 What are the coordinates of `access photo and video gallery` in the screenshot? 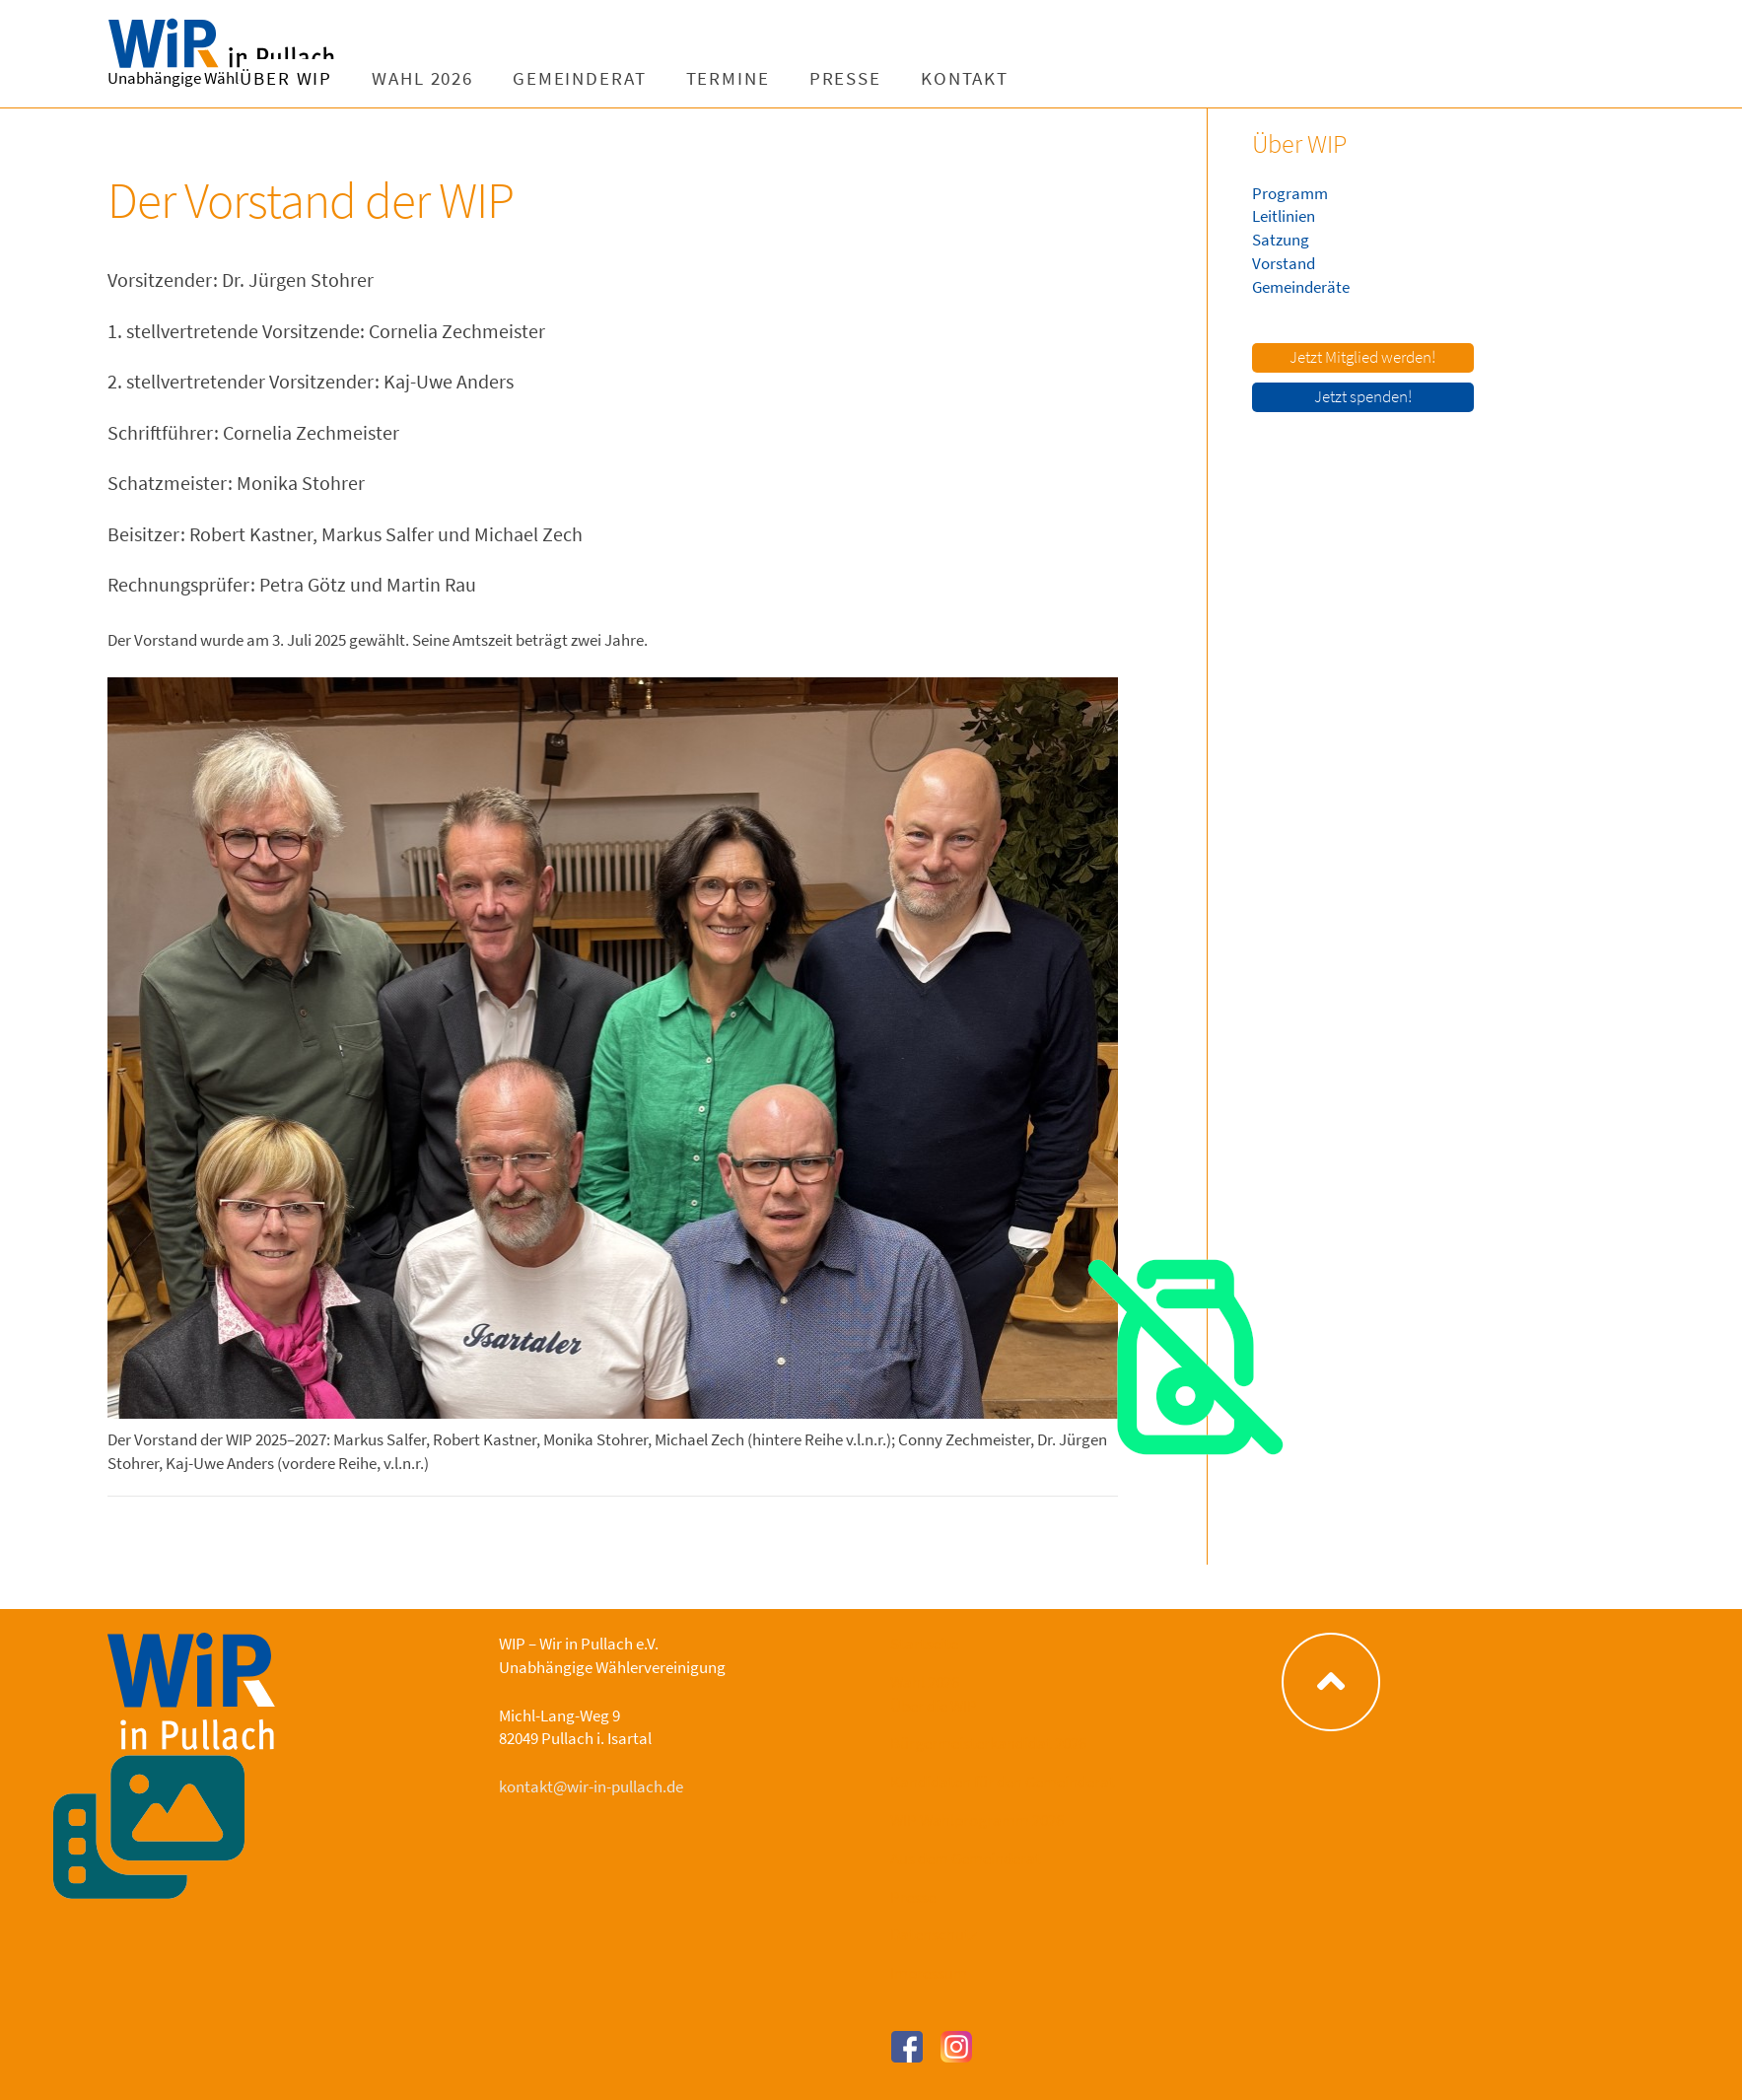 It's located at (149, 1832).